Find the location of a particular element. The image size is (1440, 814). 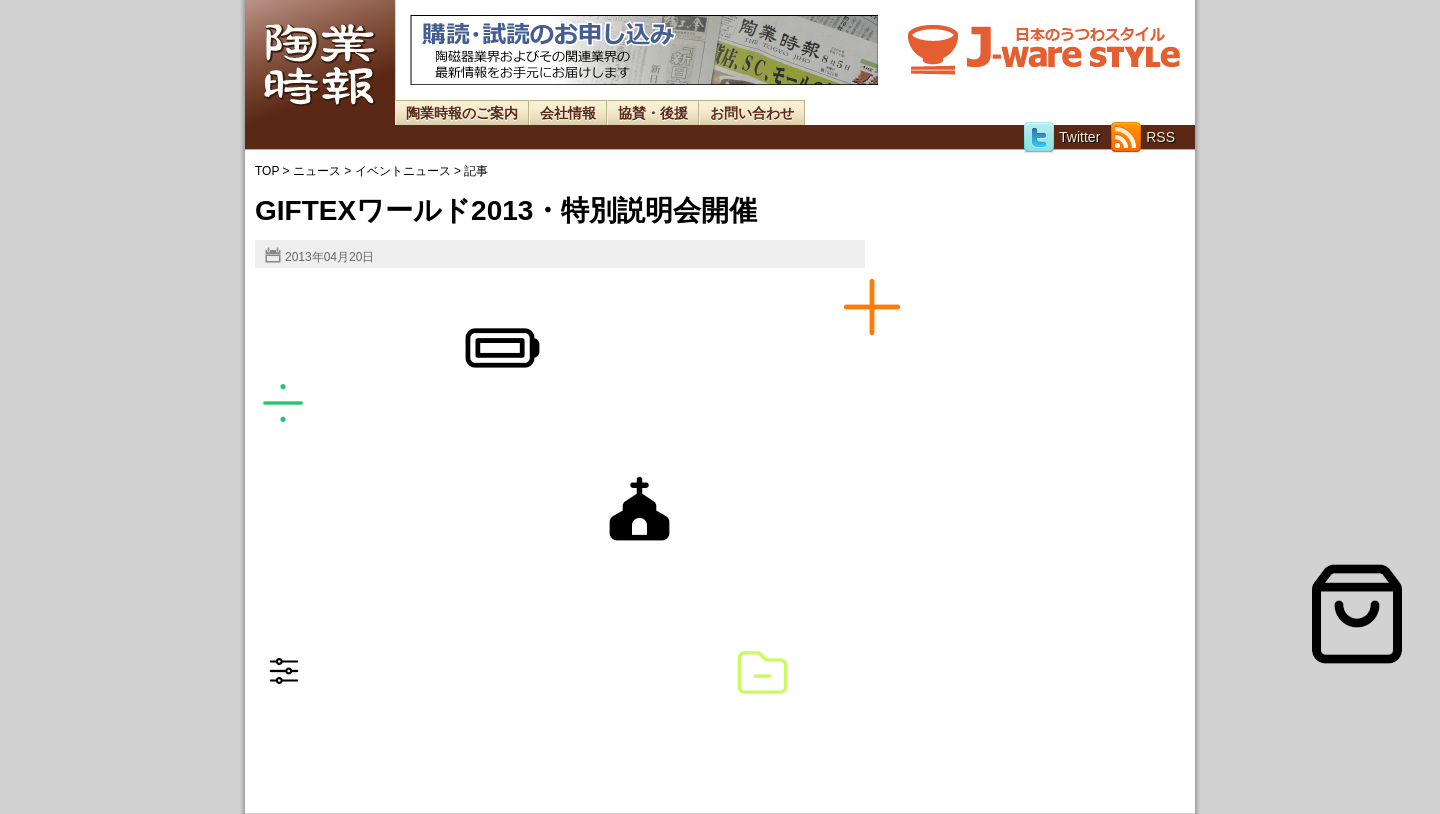

remove a file or folder is located at coordinates (762, 672).